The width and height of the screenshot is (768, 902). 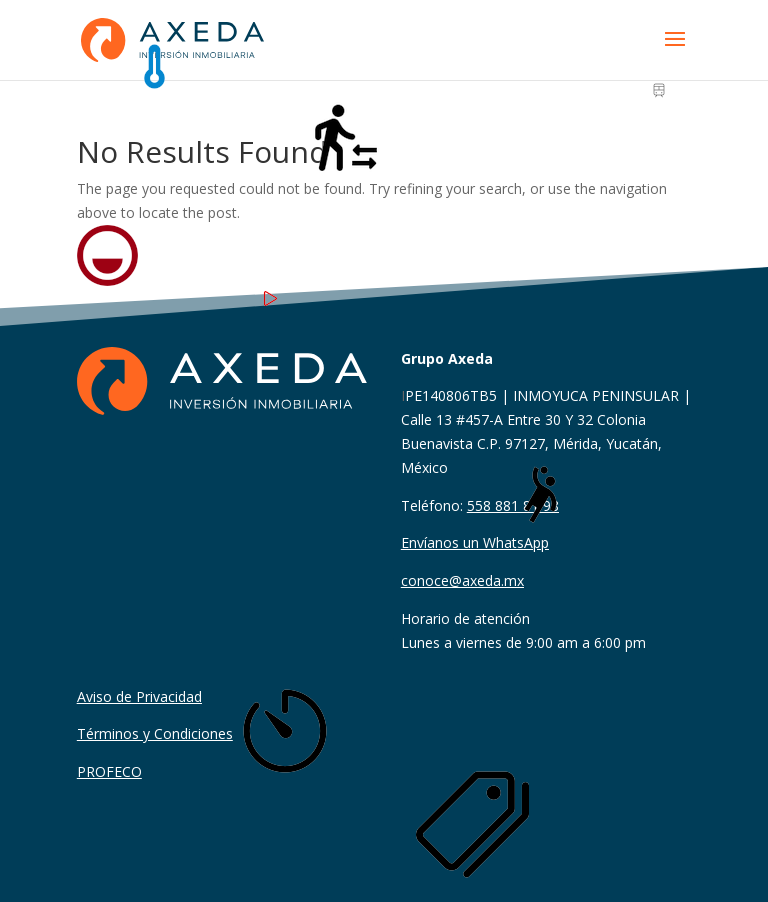 What do you see at coordinates (285, 731) in the screenshot?
I see `set a countdown timer` at bounding box center [285, 731].